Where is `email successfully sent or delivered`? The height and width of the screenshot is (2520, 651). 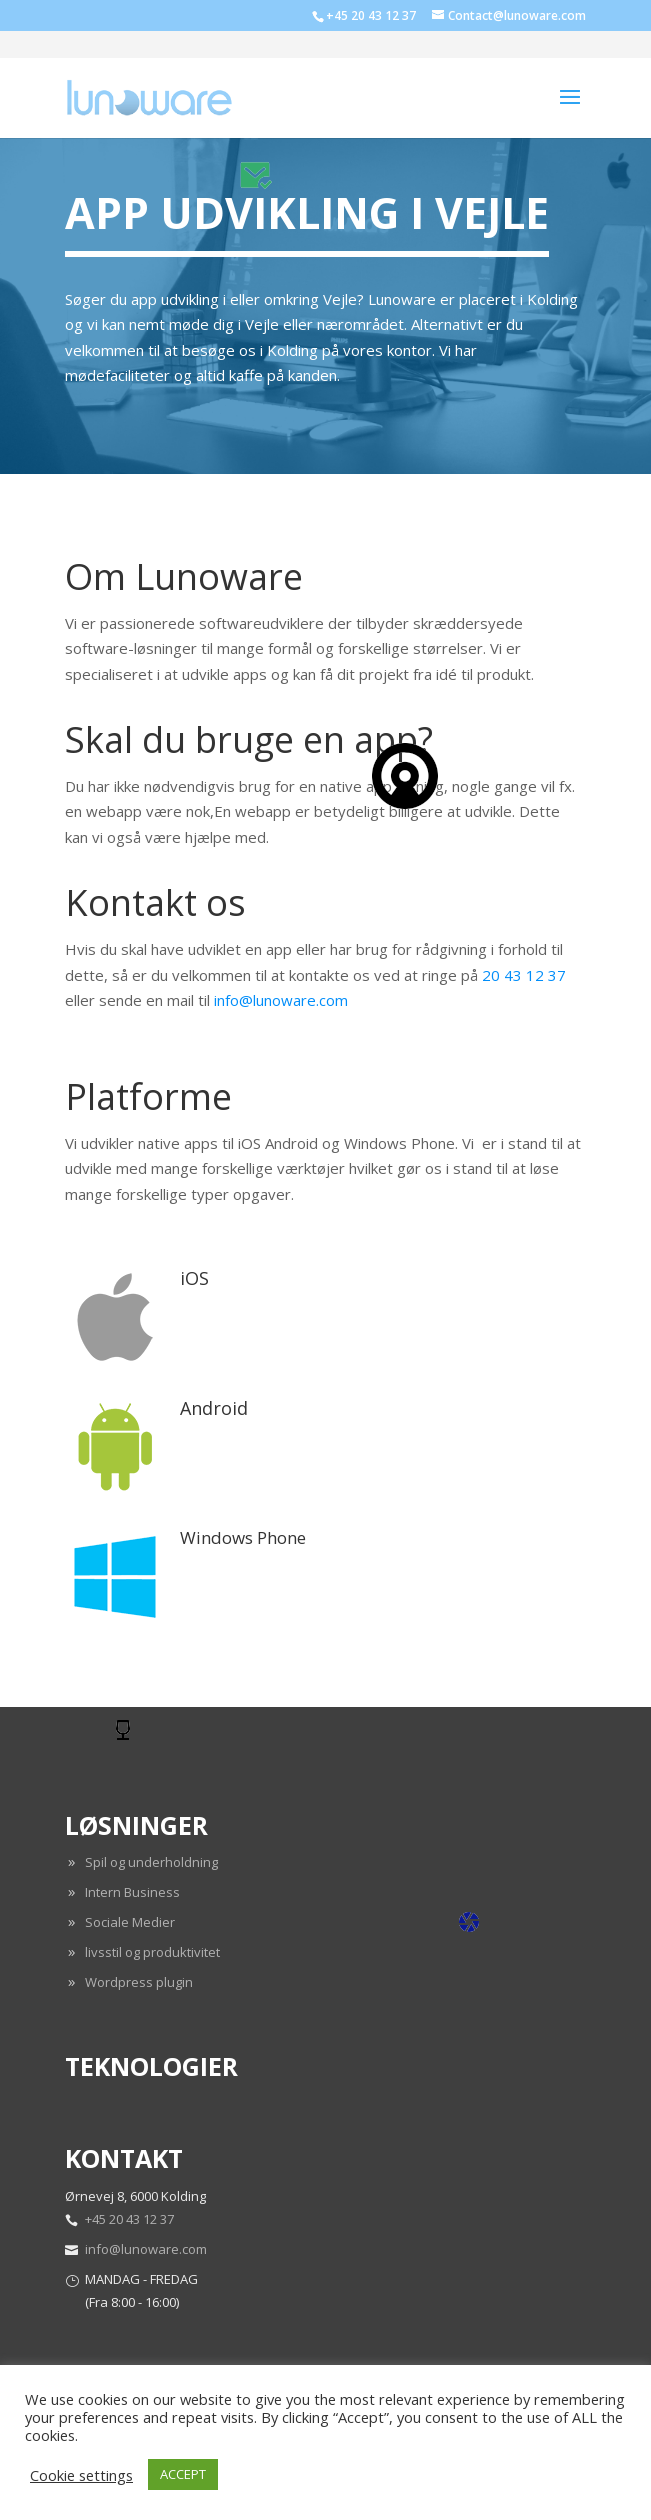
email successfully sent or delivered is located at coordinates (255, 175).